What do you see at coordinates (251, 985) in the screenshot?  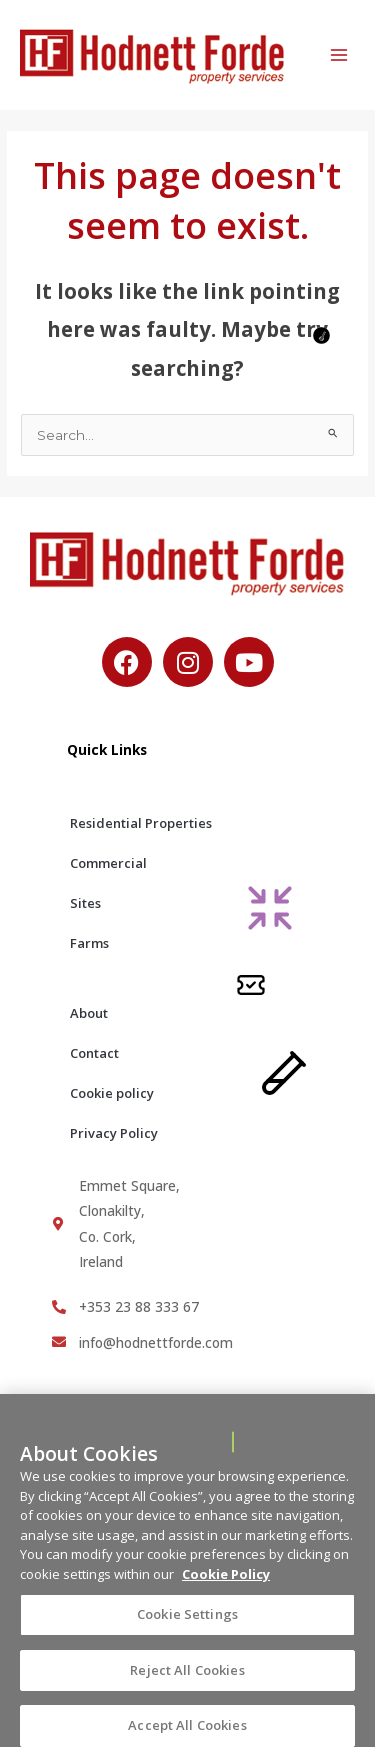 I see `confirmed ticket or booking` at bounding box center [251, 985].